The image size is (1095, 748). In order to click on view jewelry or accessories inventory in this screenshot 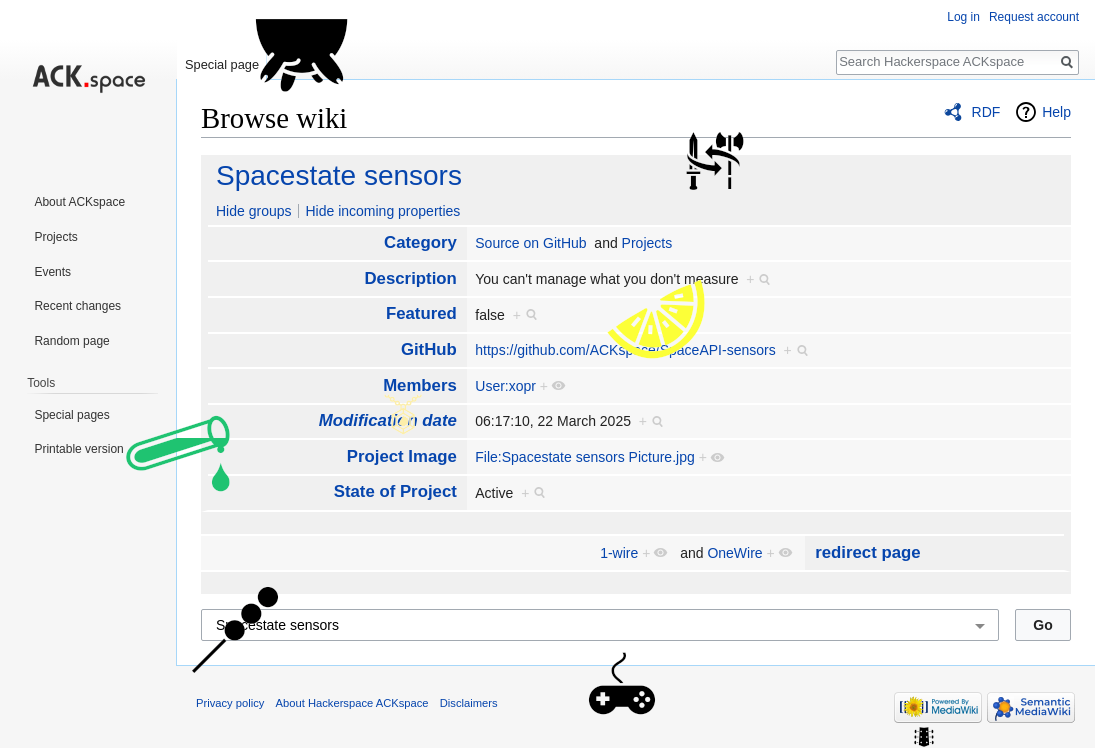, I will do `click(403, 414)`.